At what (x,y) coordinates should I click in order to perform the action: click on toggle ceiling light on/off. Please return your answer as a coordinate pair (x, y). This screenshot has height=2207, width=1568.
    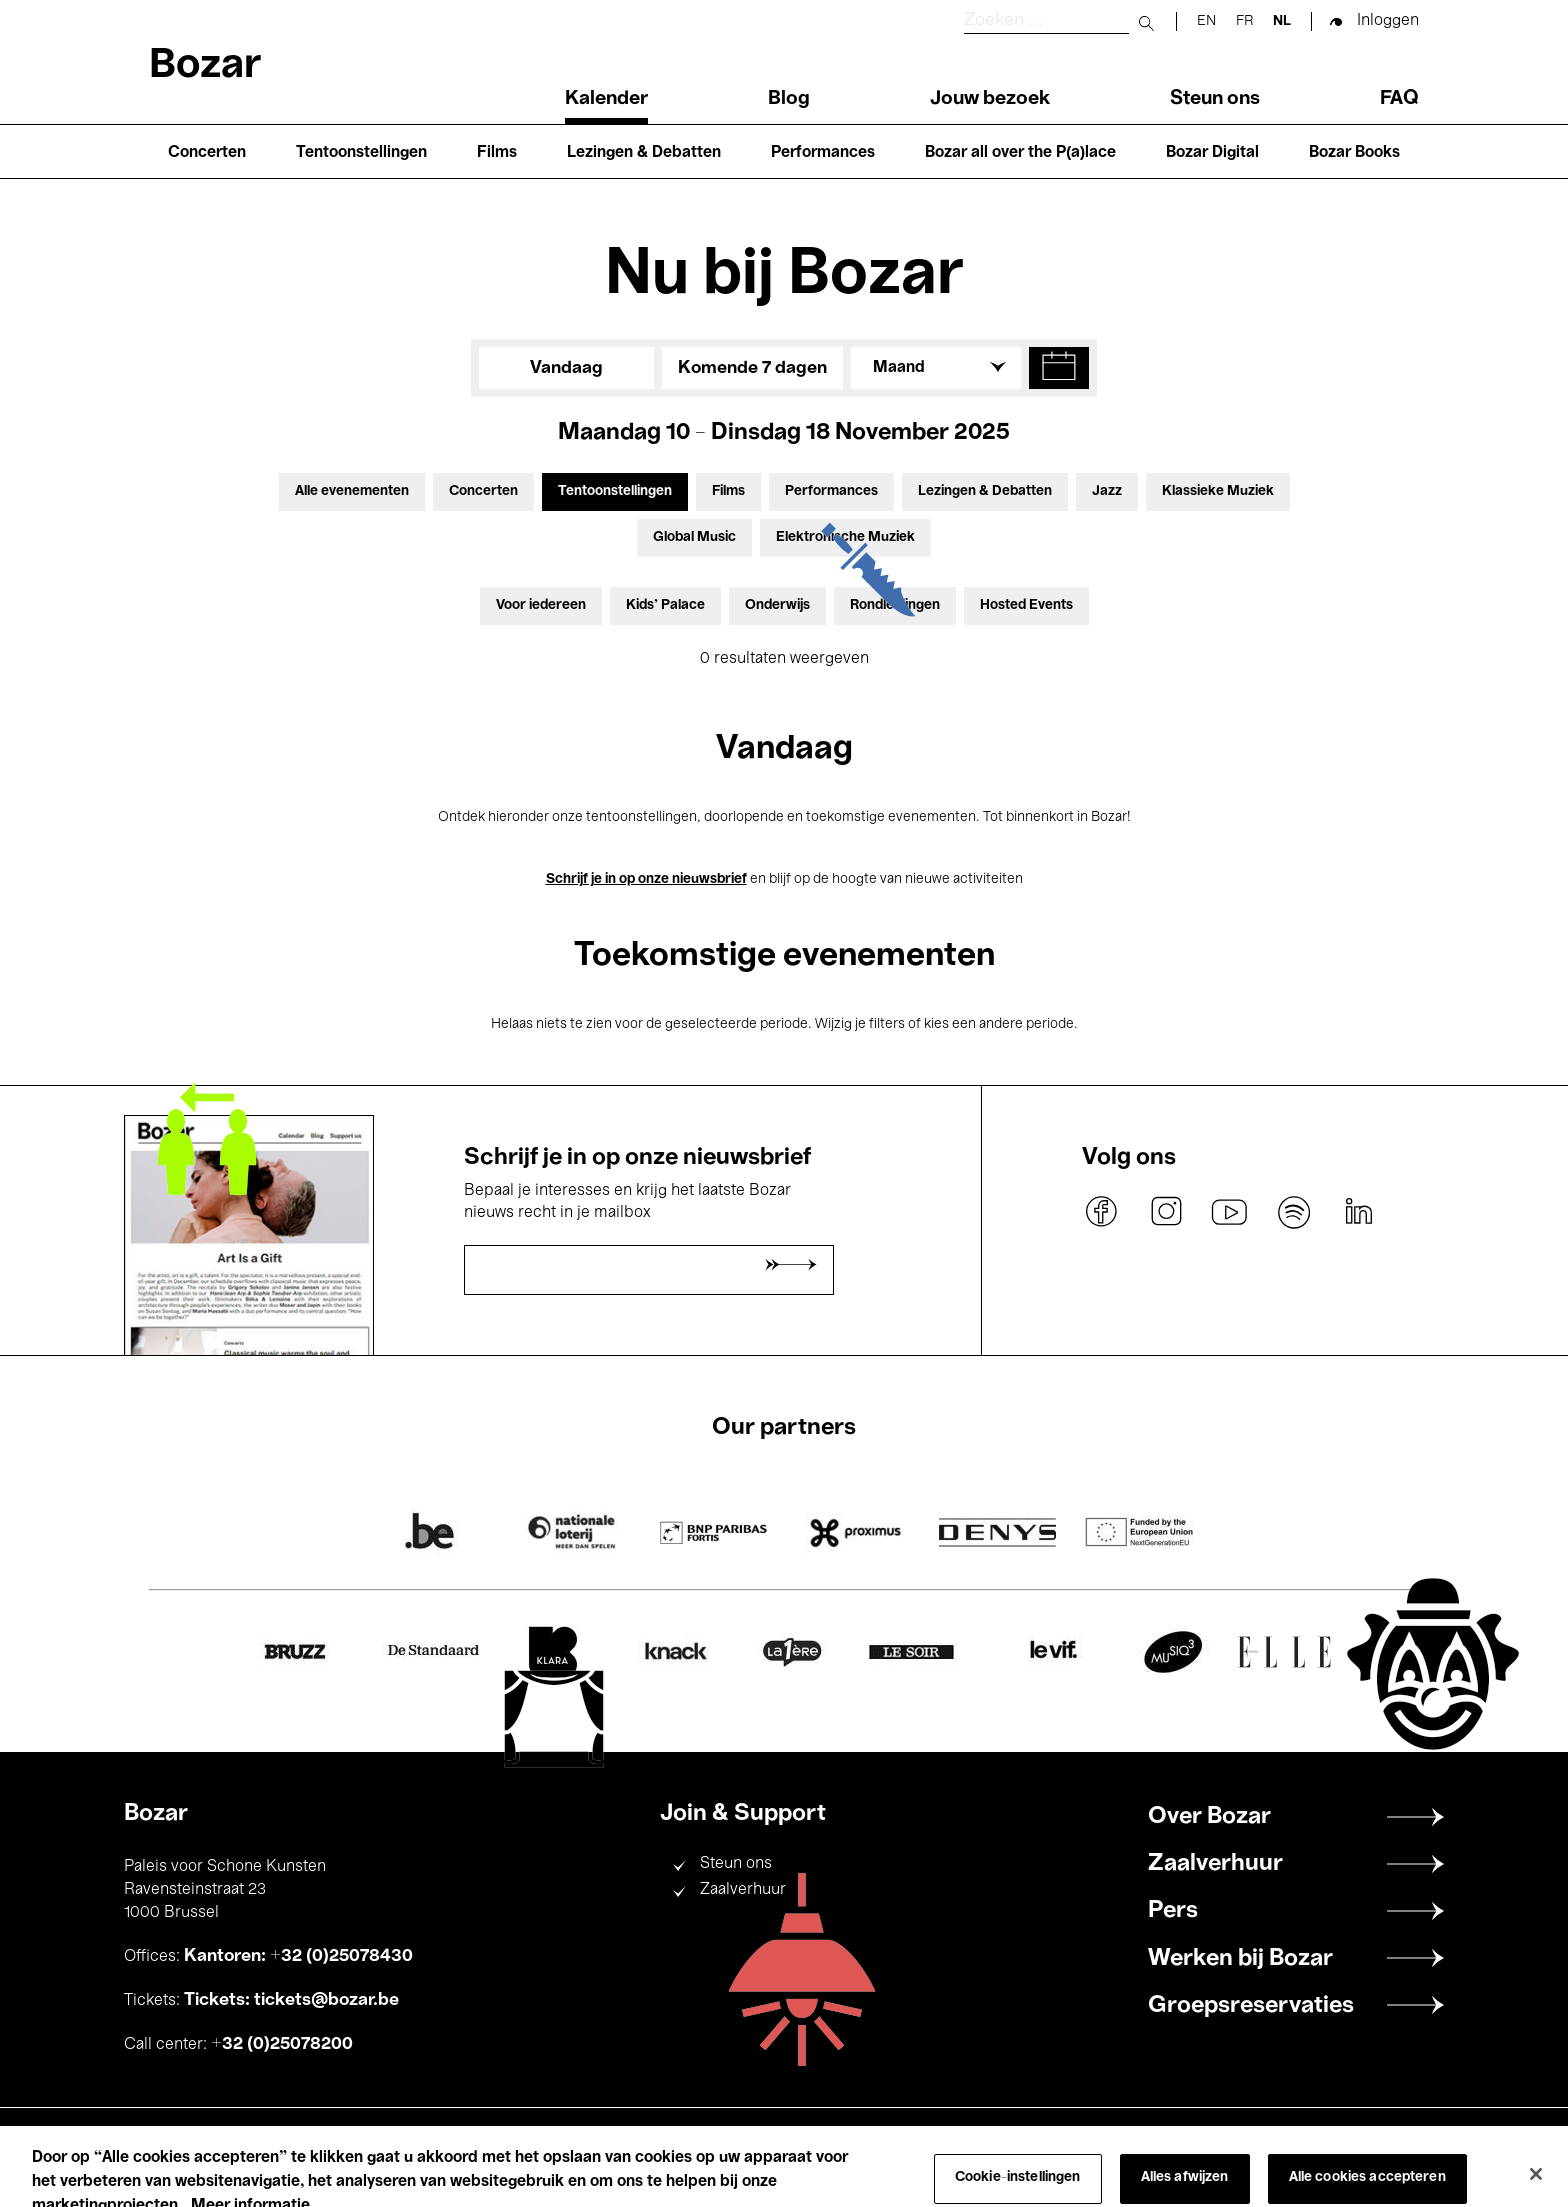
    Looking at the image, I should click on (802, 1969).